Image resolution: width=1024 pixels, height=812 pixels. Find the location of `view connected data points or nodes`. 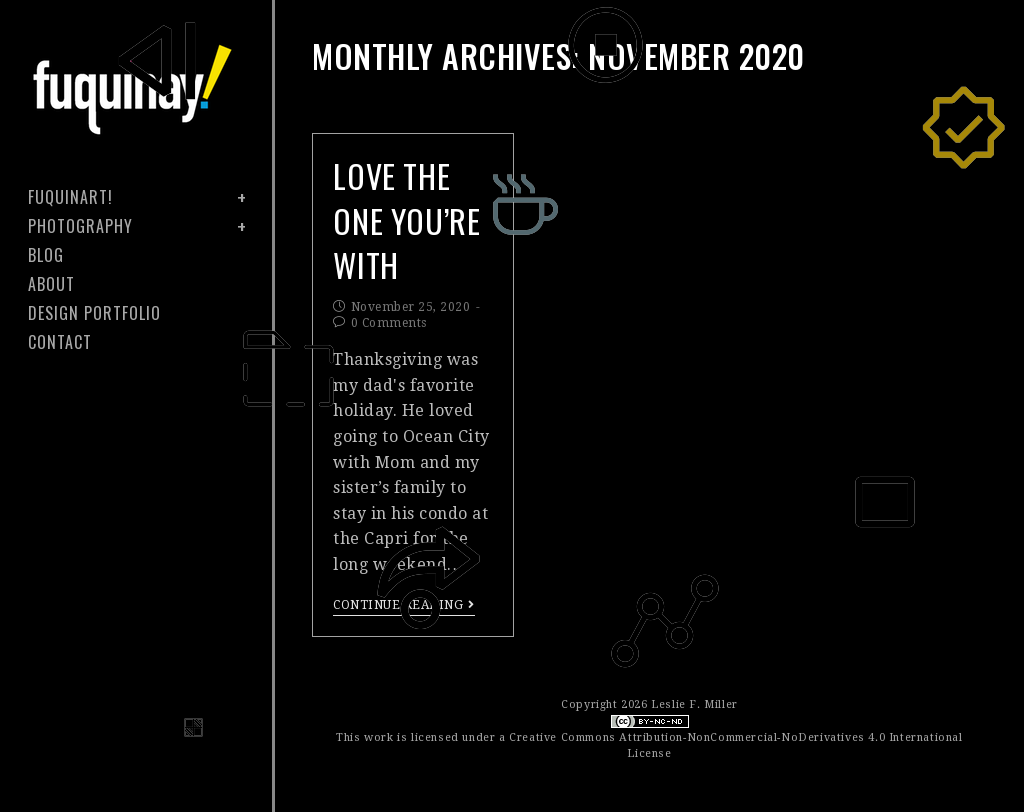

view connected data points or nodes is located at coordinates (665, 621).